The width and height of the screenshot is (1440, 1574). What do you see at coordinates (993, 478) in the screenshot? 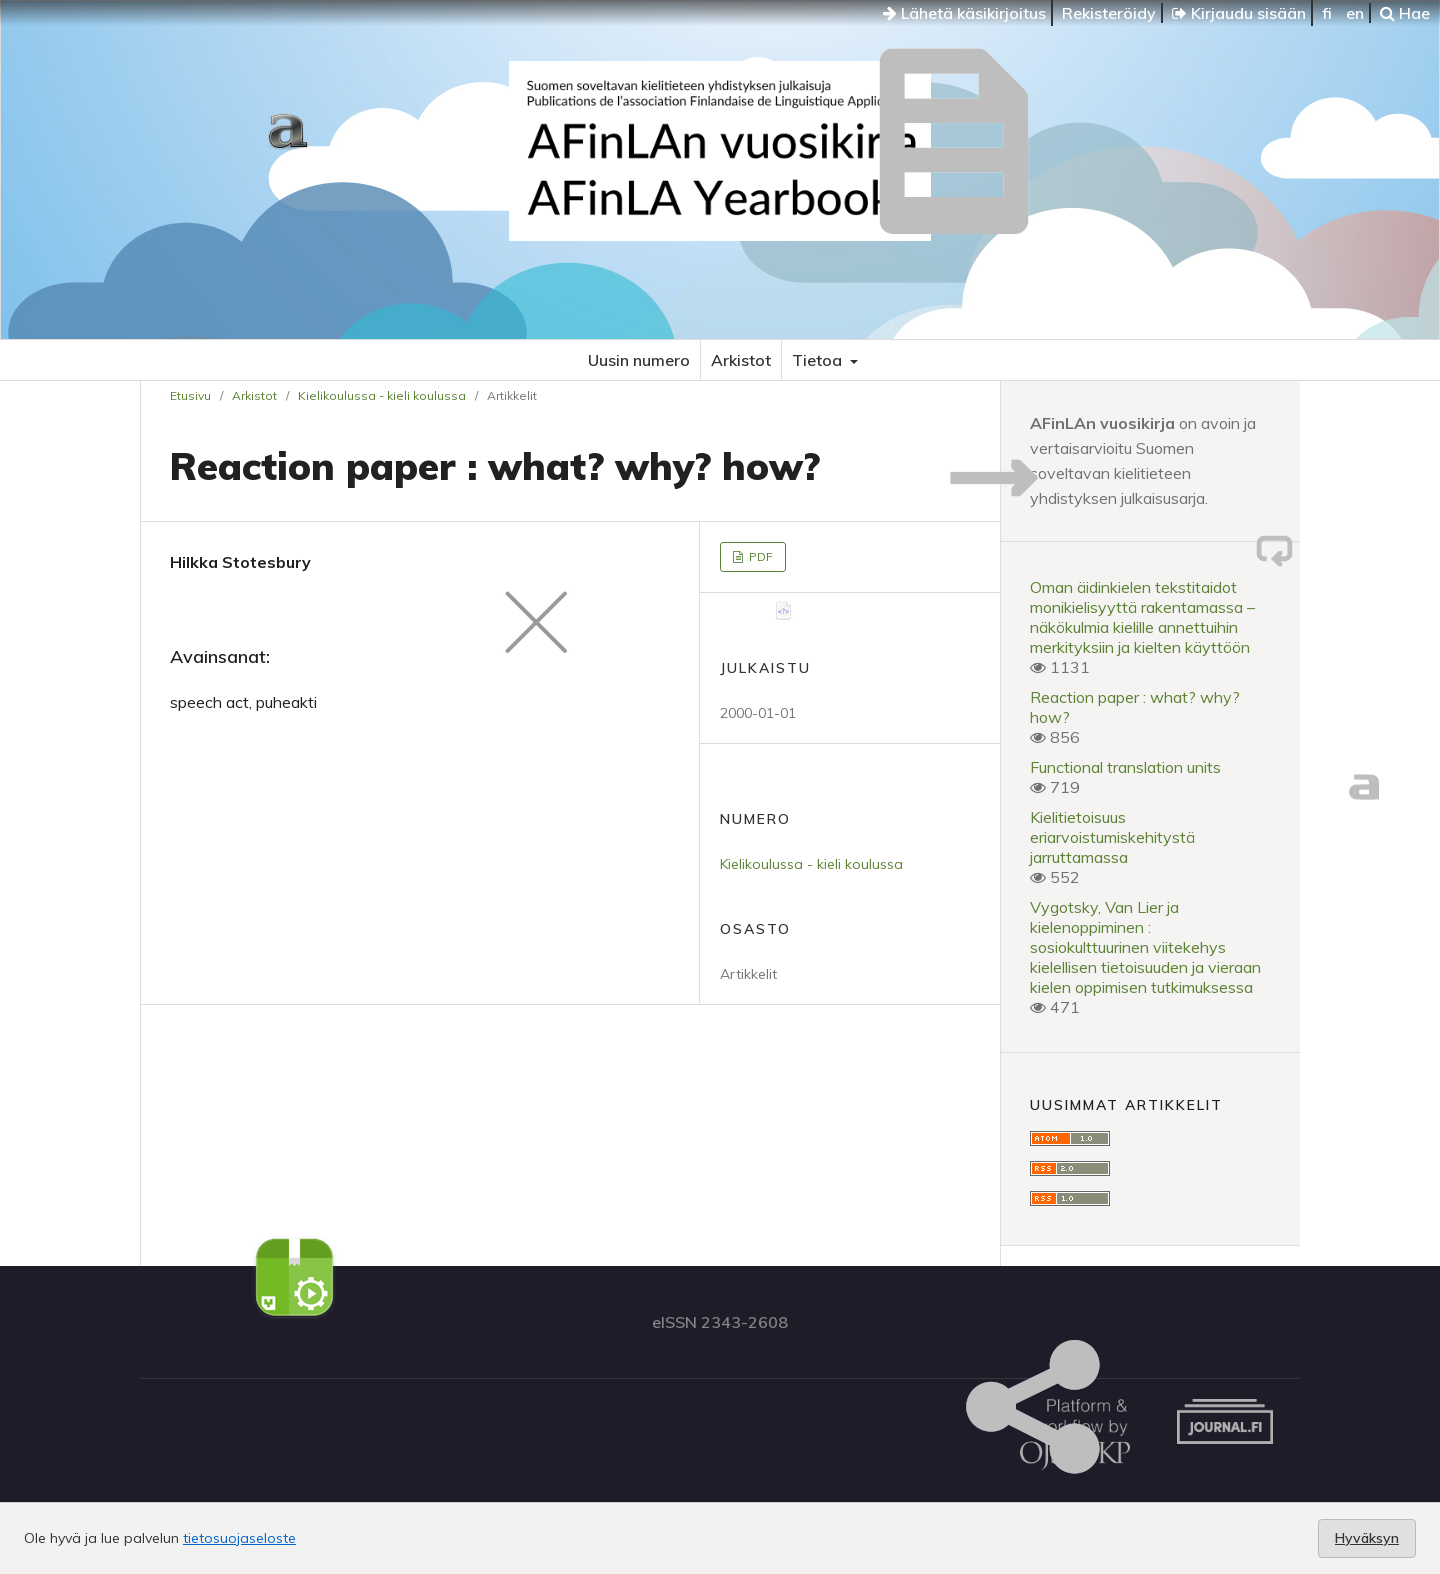
I see `play tracks in sequential order` at bounding box center [993, 478].